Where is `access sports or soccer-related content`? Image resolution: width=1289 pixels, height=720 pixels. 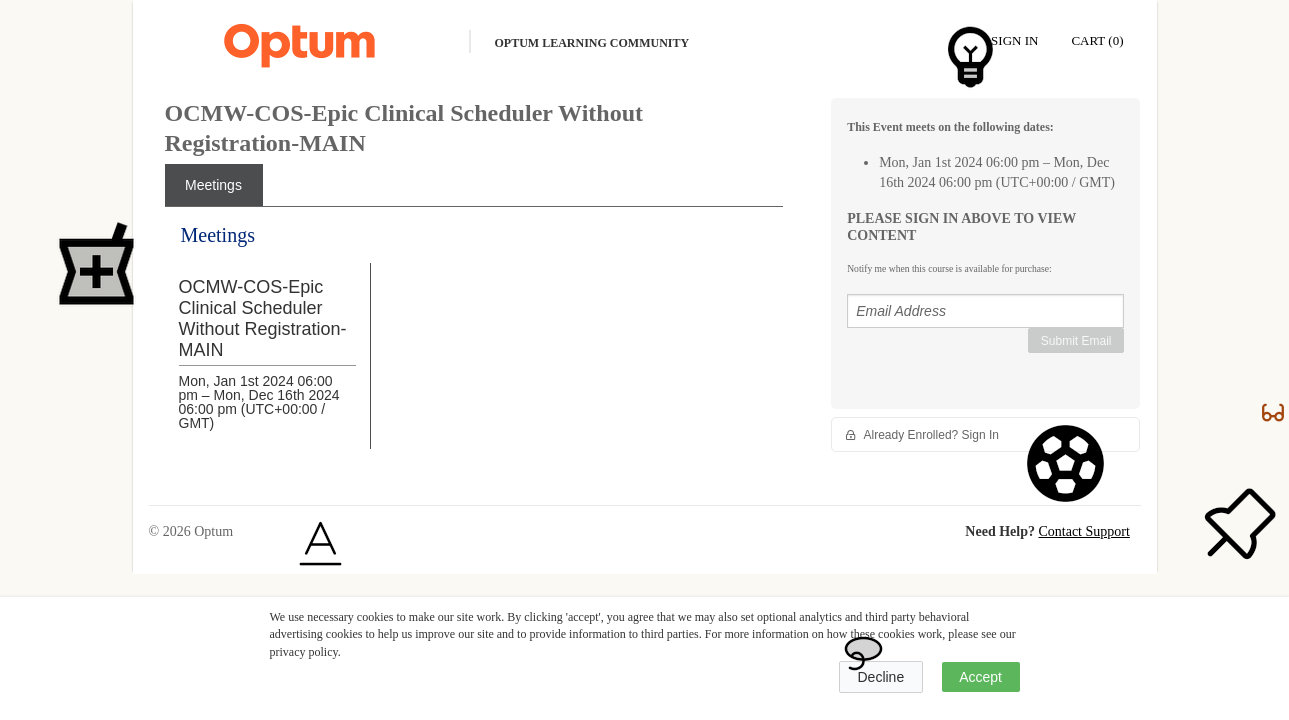 access sports or soccer-related content is located at coordinates (1065, 463).